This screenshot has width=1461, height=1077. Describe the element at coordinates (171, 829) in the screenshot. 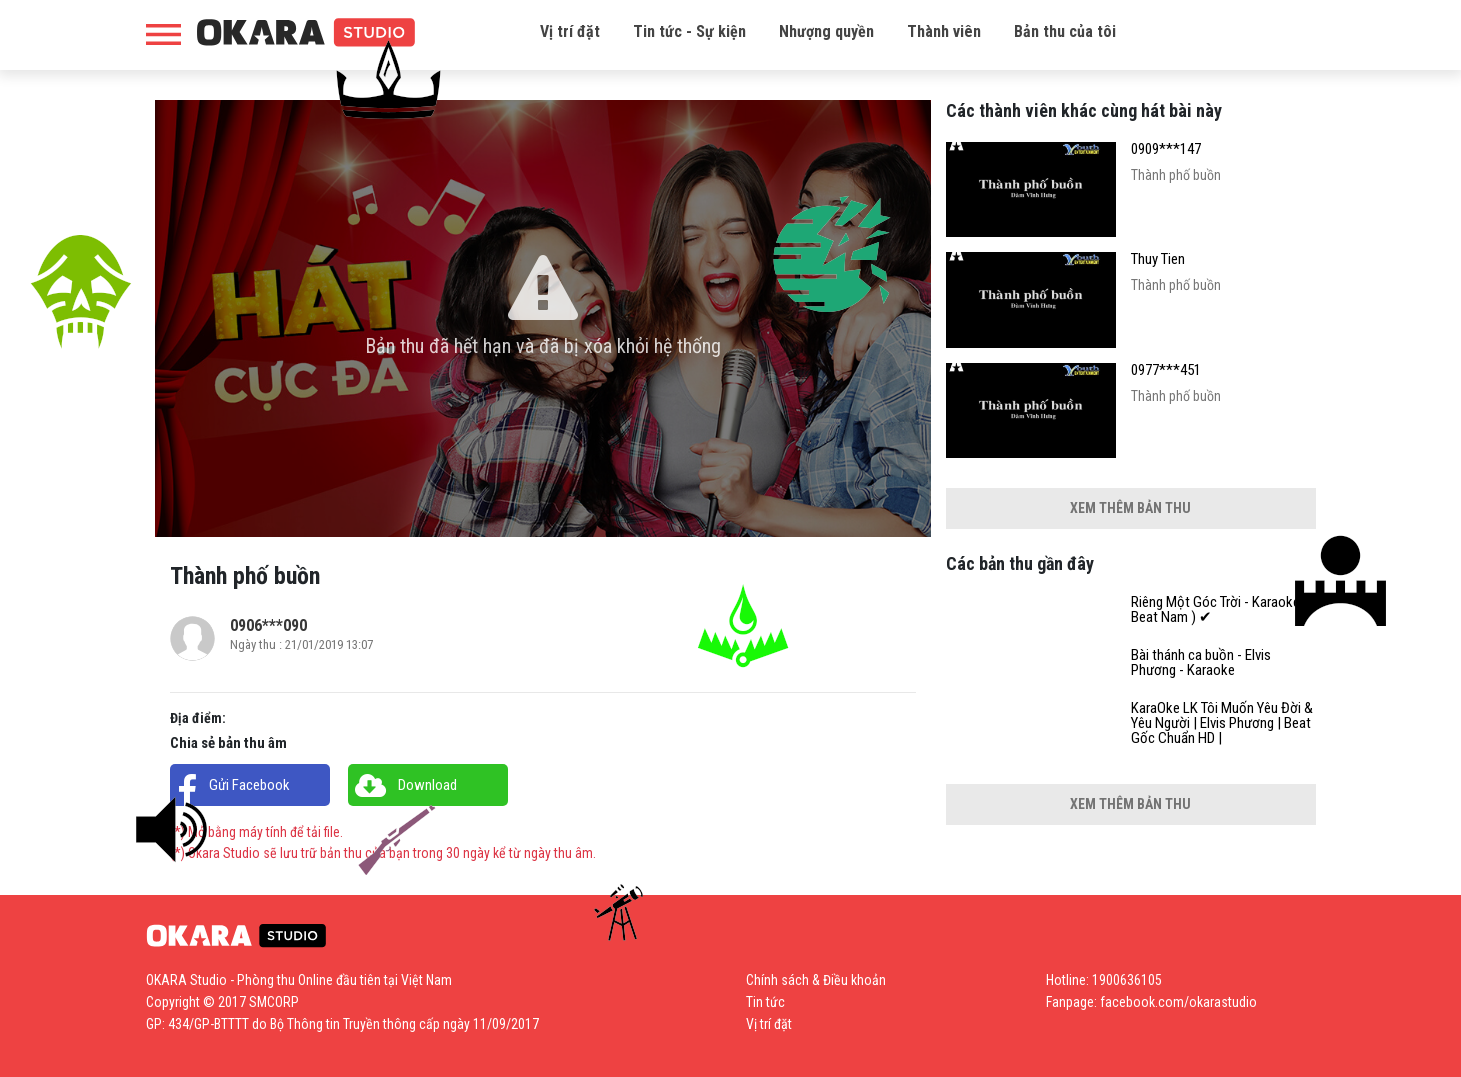

I see `adjust volume or sound settings` at that location.